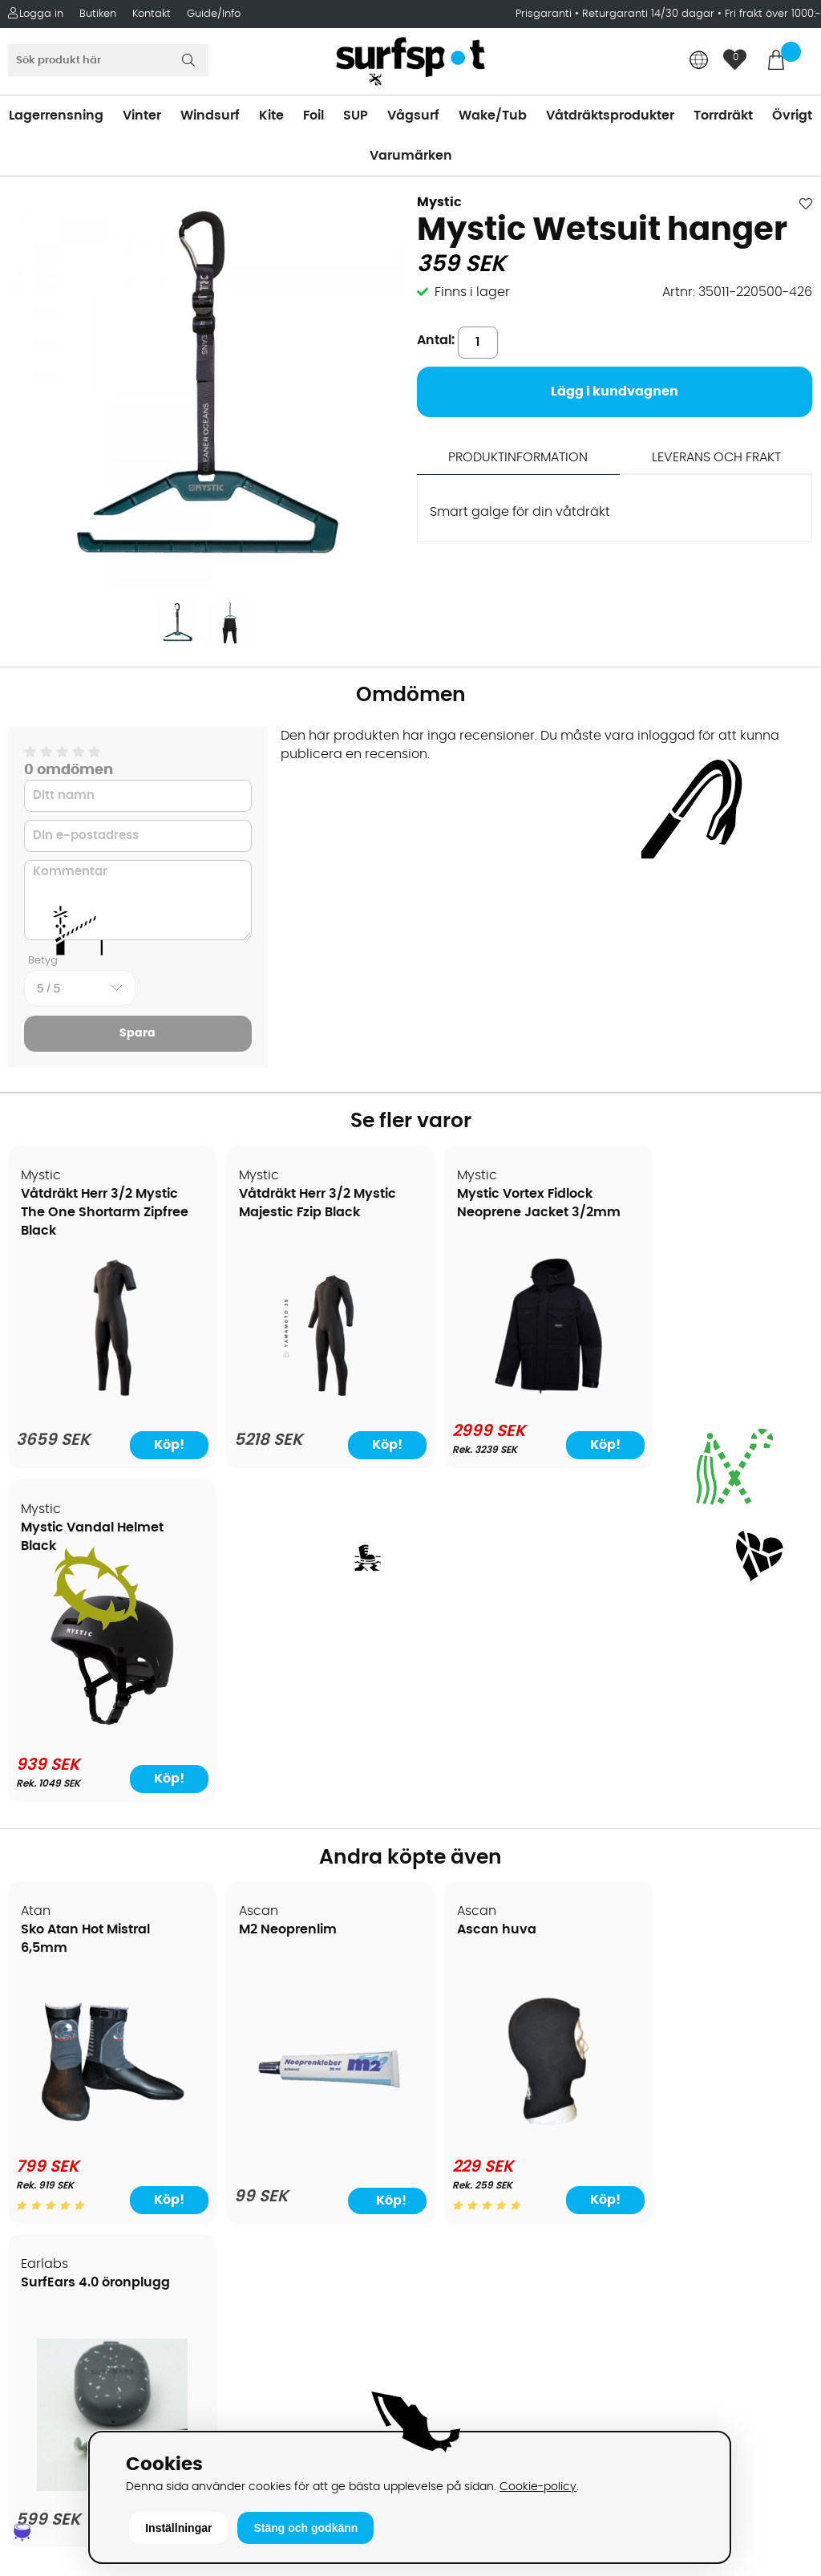  I want to click on indicates a religious or Easter-themed game element, so click(95, 1588).